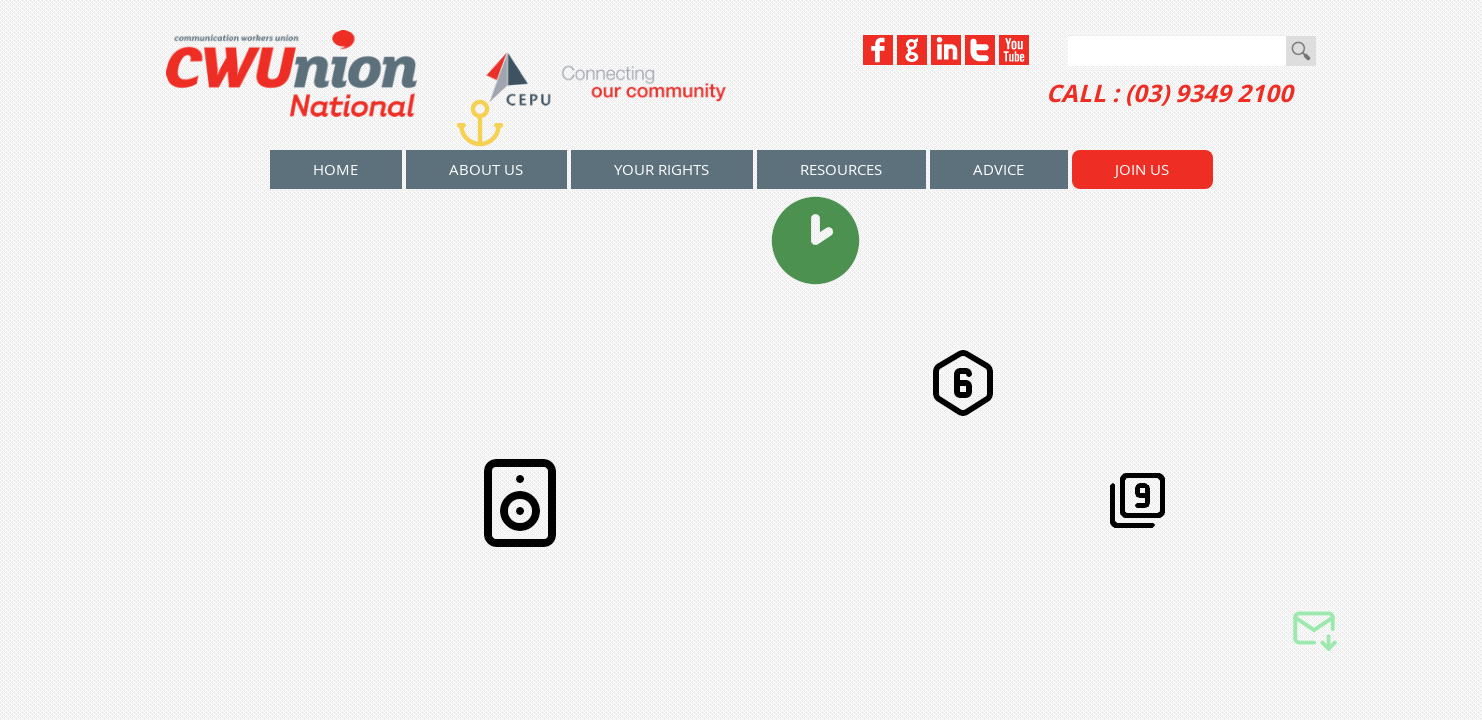 Image resolution: width=1482 pixels, height=720 pixels. I want to click on indicates step 6 in a multi-step process, so click(963, 383).